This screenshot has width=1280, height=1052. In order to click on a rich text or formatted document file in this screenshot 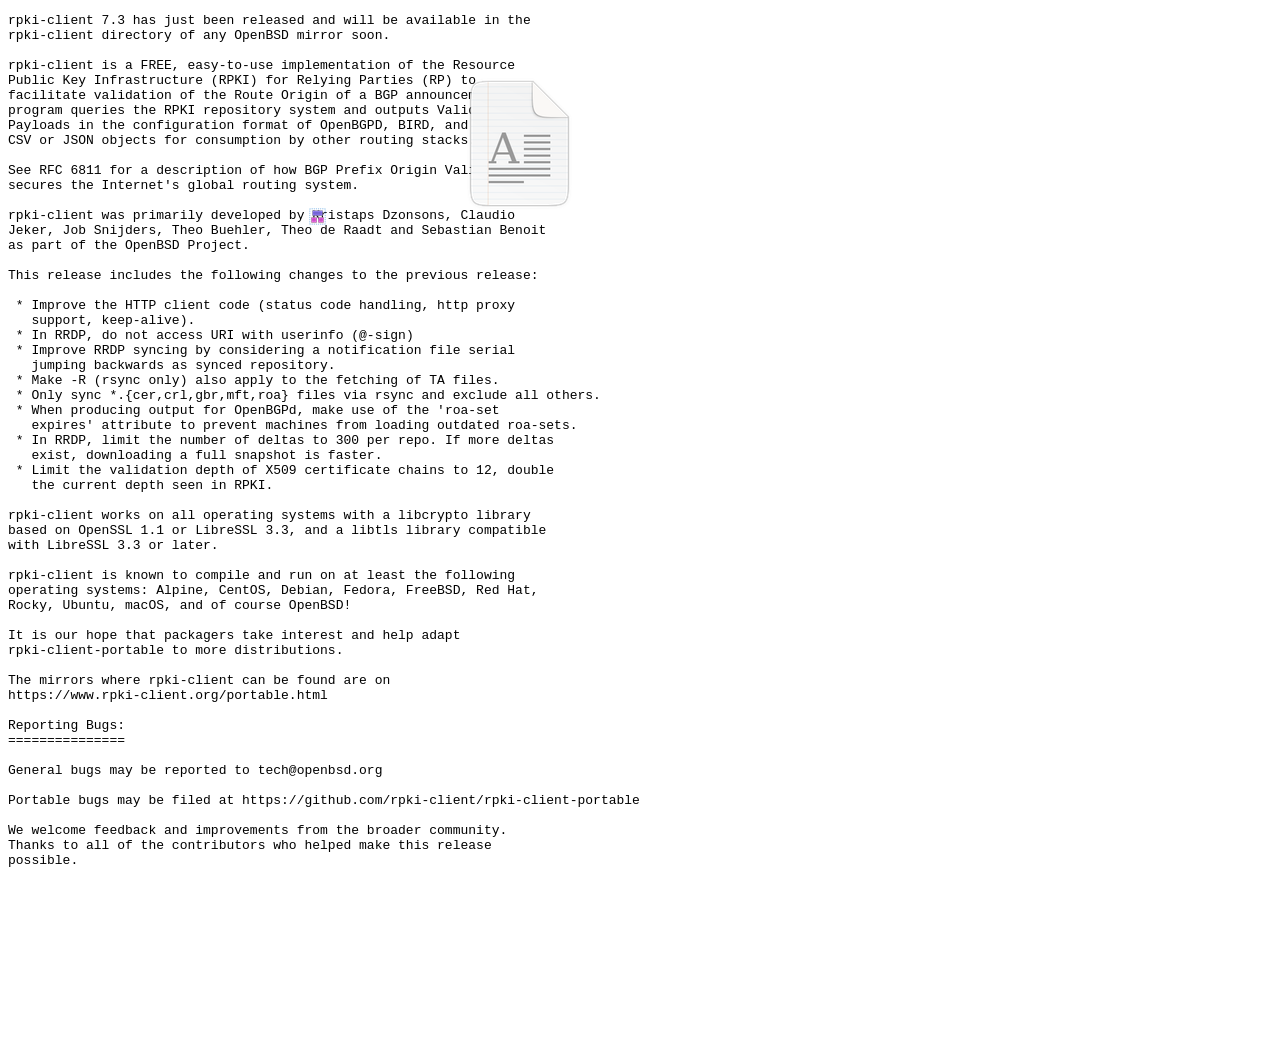, I will do `click(519, 143)`.